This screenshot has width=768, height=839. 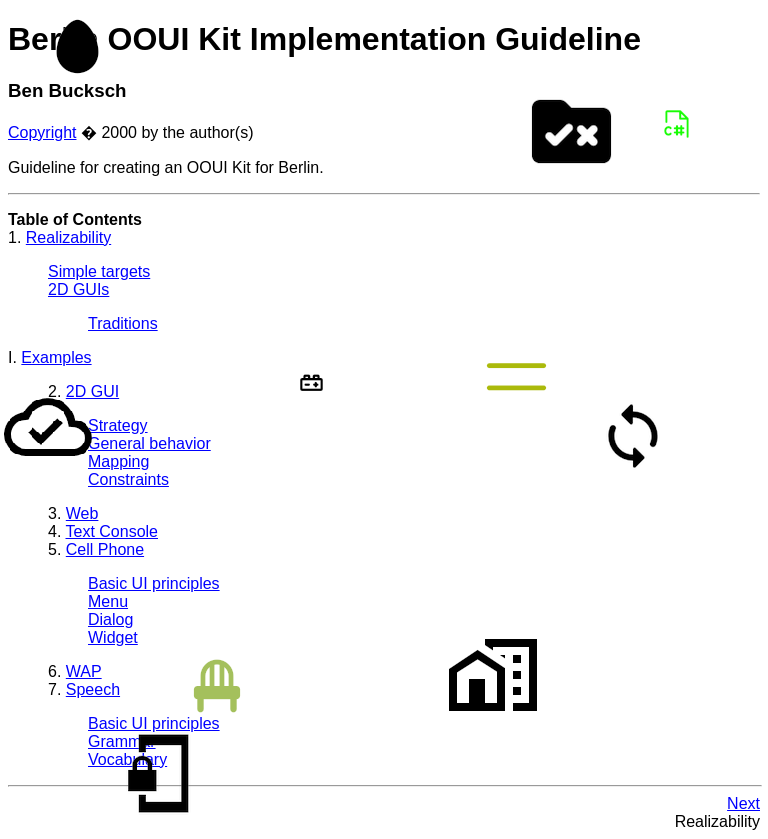 What do you see at coordinates (633, 436) in the screenshot?
I see `sync data across devices` at bounding box center [633, 436].